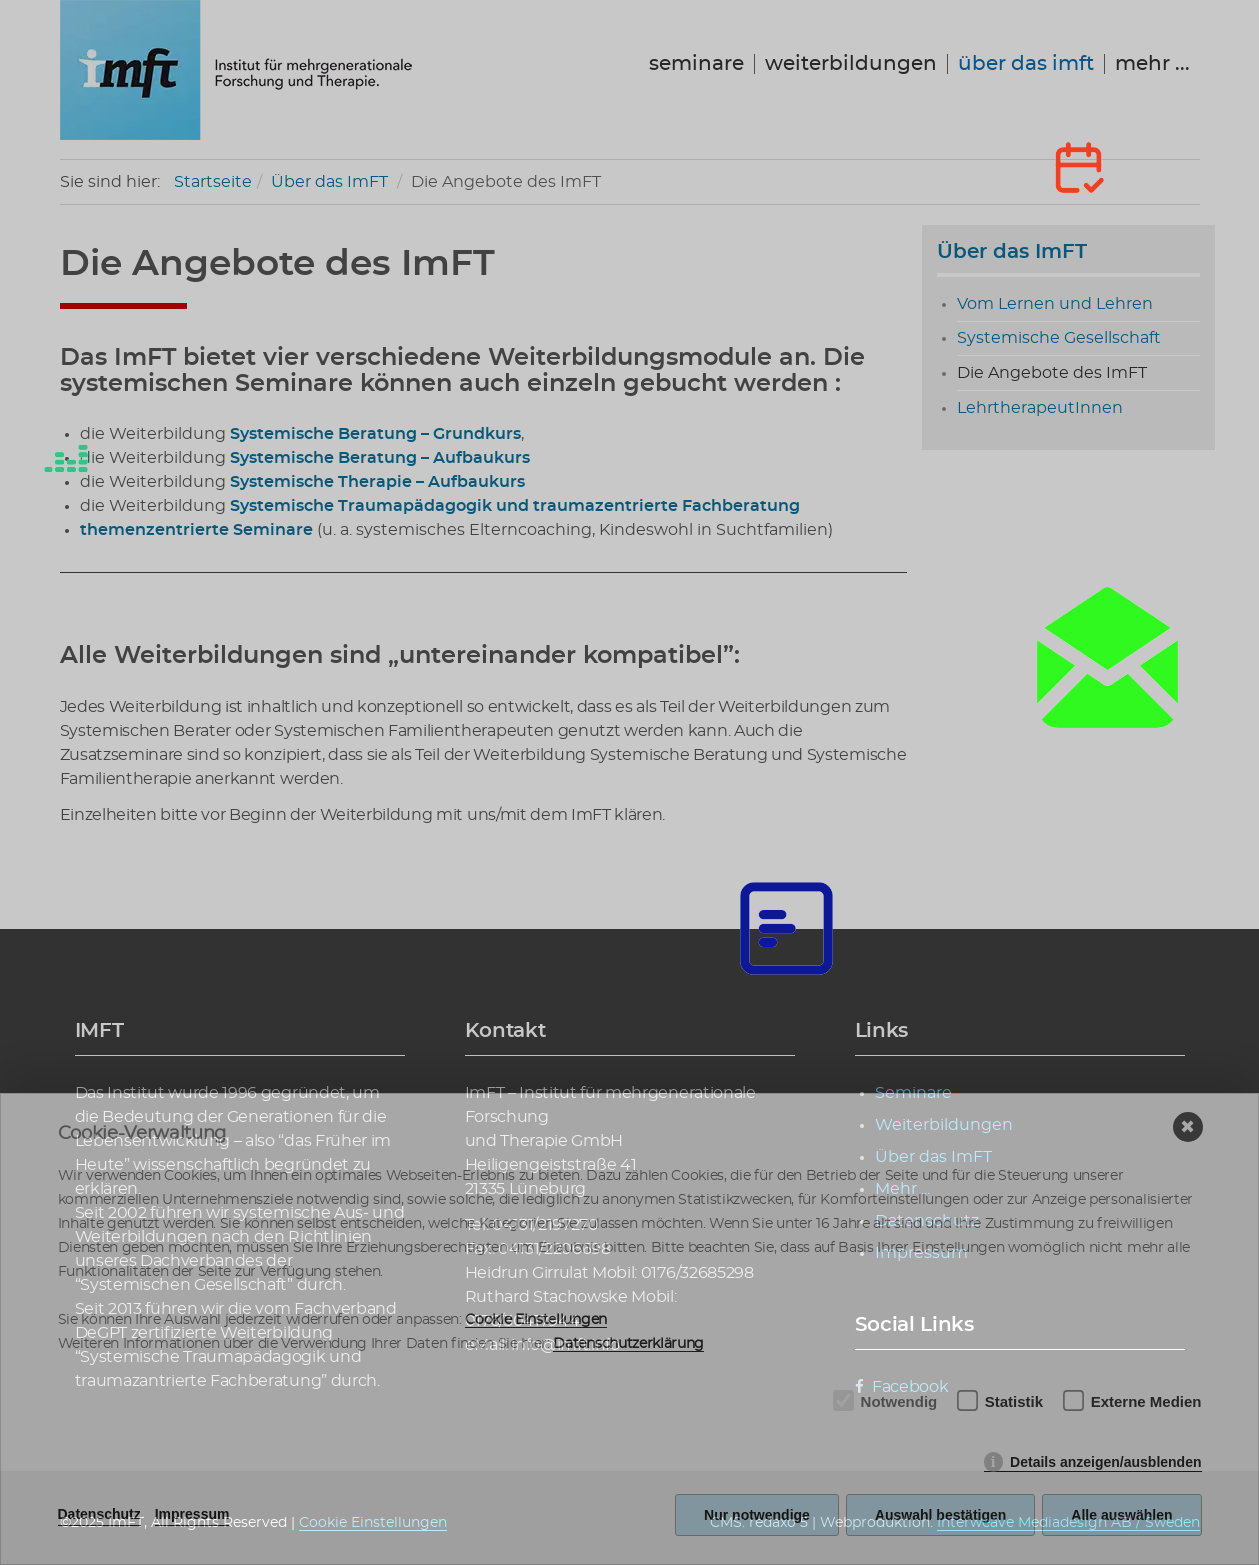  What do you see at coordinates (1078, 167) in the screenshot?
I see `confirm or complete a scheduled event` at bounding box center [1078, 167].